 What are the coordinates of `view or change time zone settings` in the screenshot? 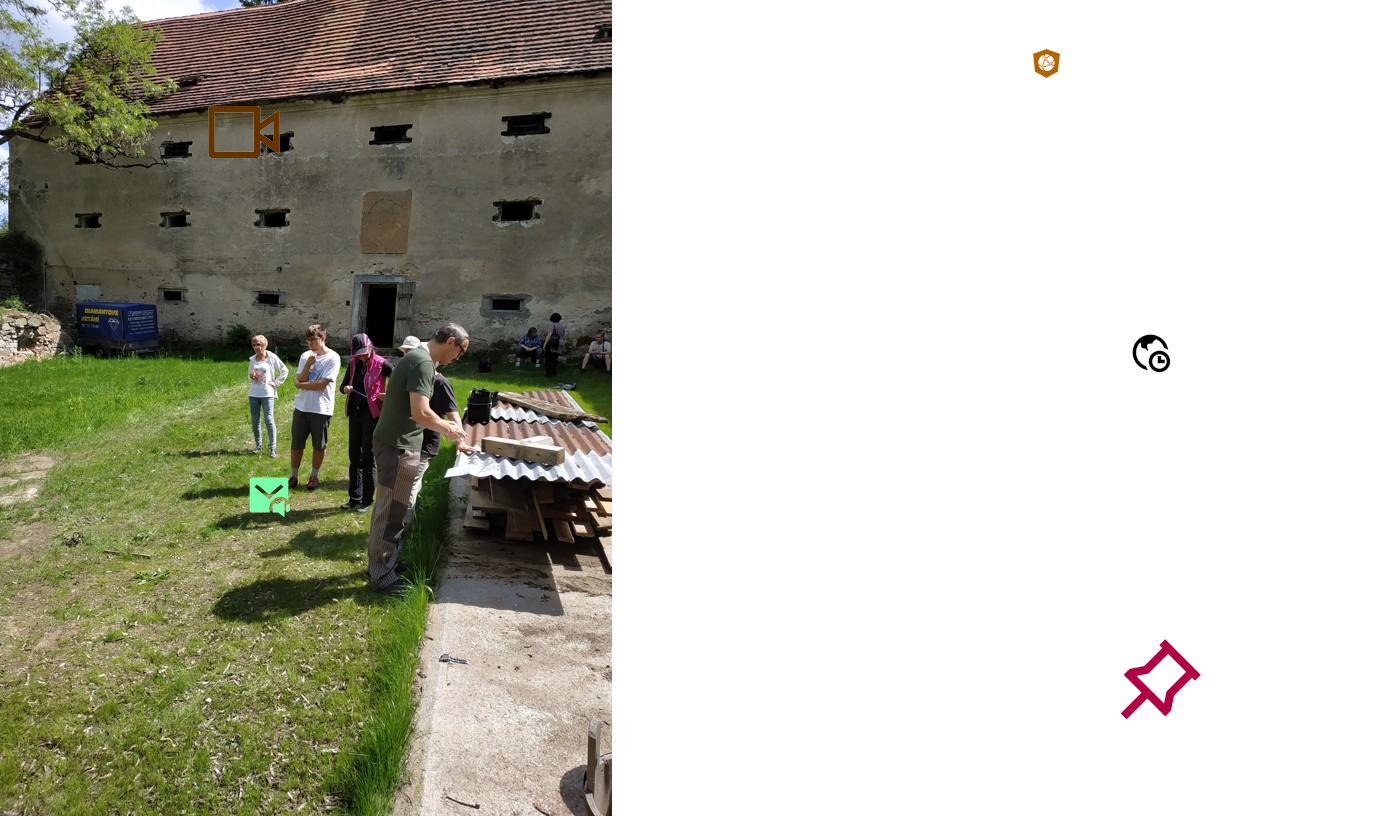 It's located at (1150, 352).